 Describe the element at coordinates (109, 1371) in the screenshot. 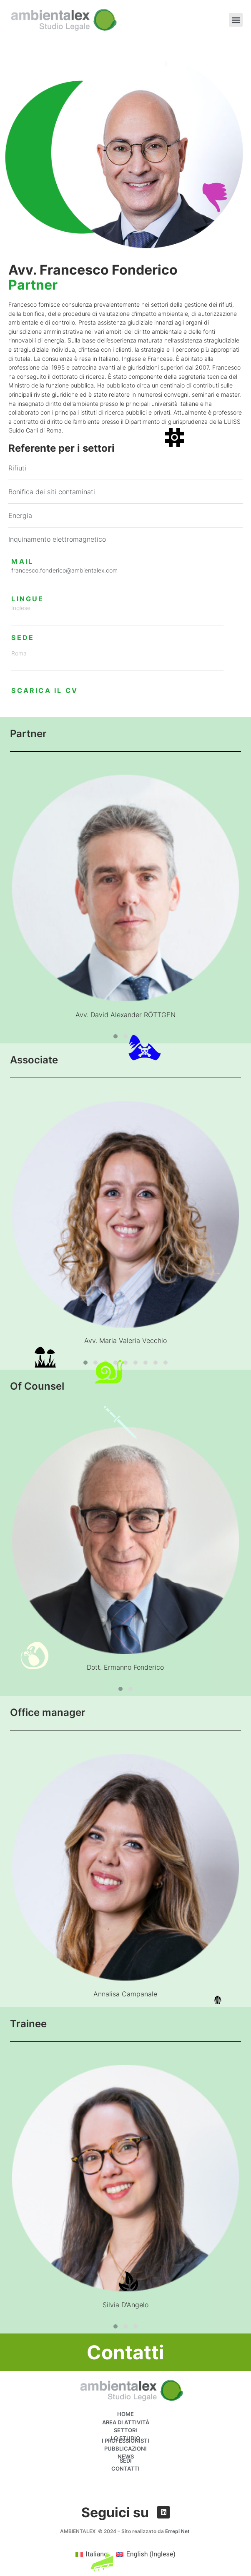

I see `indicates slow loading or processing speed` at that location.